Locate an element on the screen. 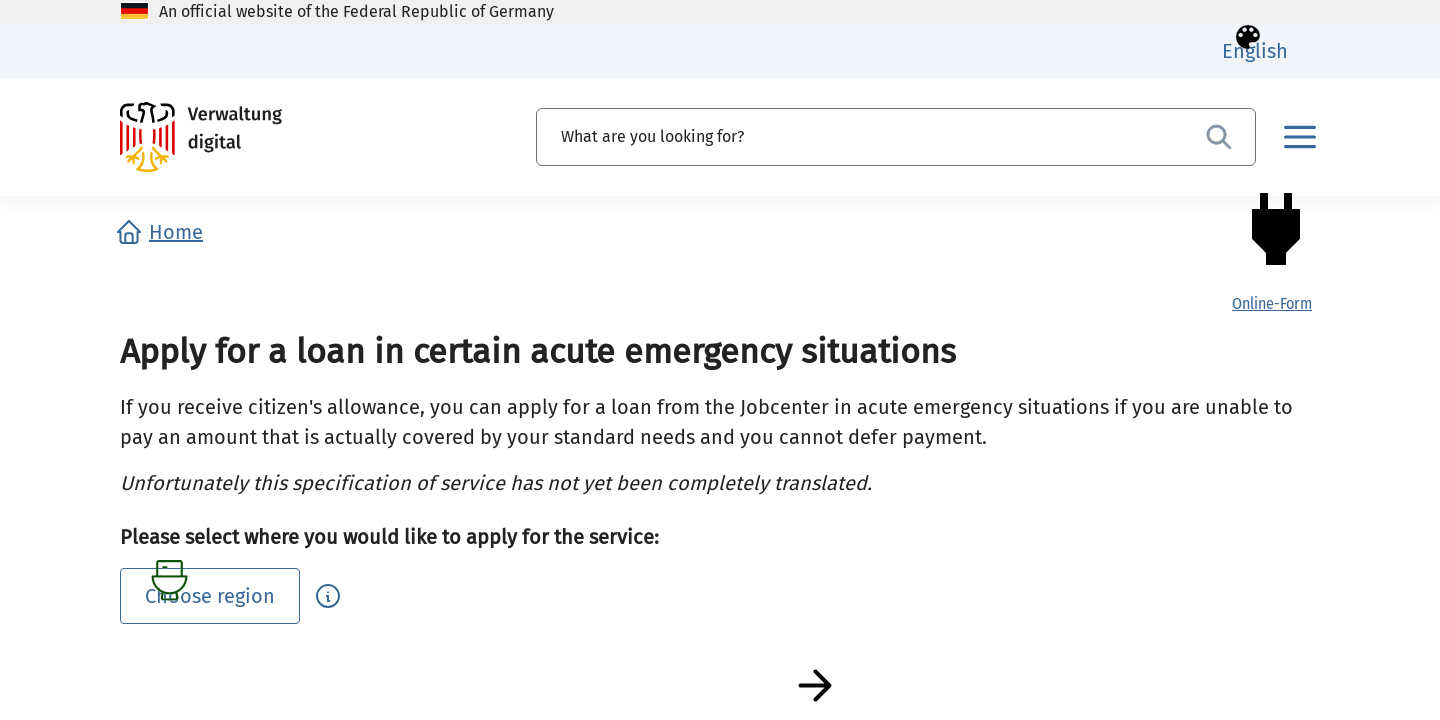  indicates device is charging or connected to power is located at coordinates (1276, 229).